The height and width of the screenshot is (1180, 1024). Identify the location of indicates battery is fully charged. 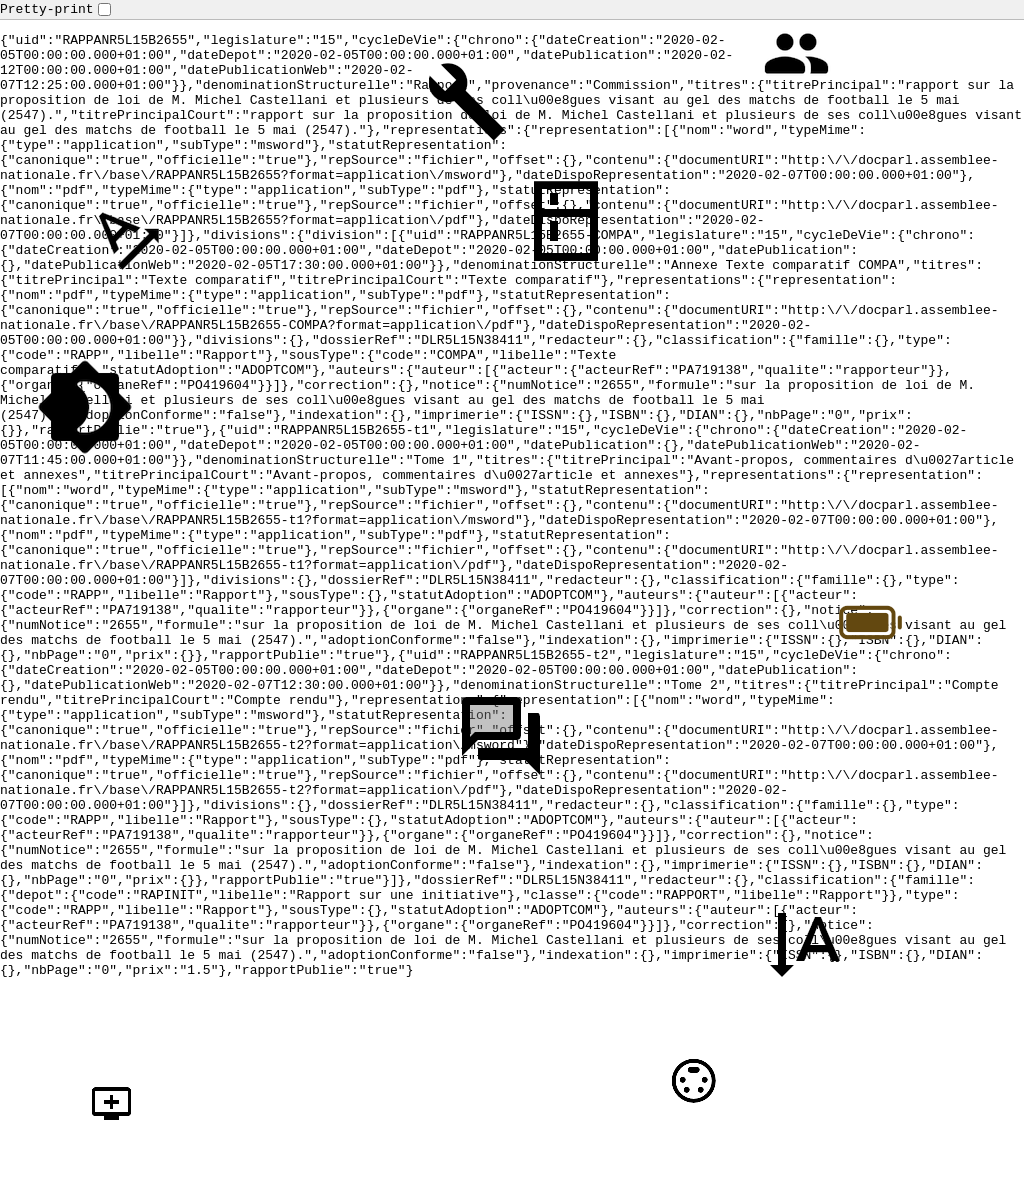
(870, 622).